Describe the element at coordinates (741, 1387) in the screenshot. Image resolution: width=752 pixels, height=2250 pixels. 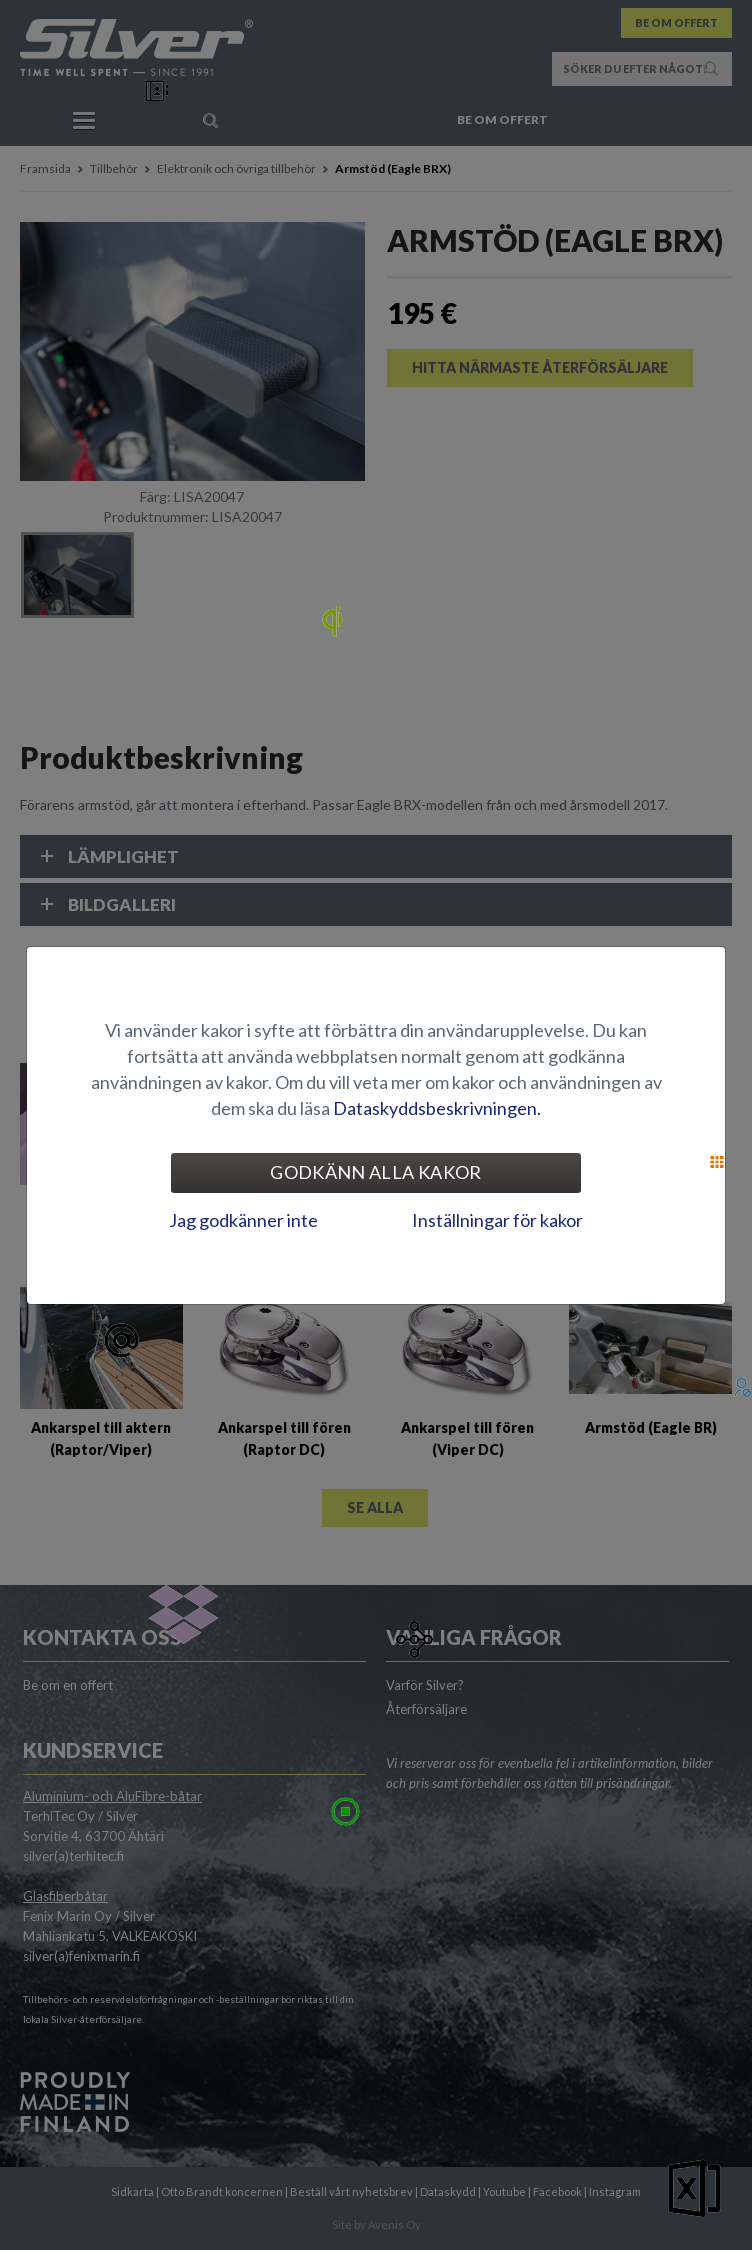
I see `block or ban a user` at that location.